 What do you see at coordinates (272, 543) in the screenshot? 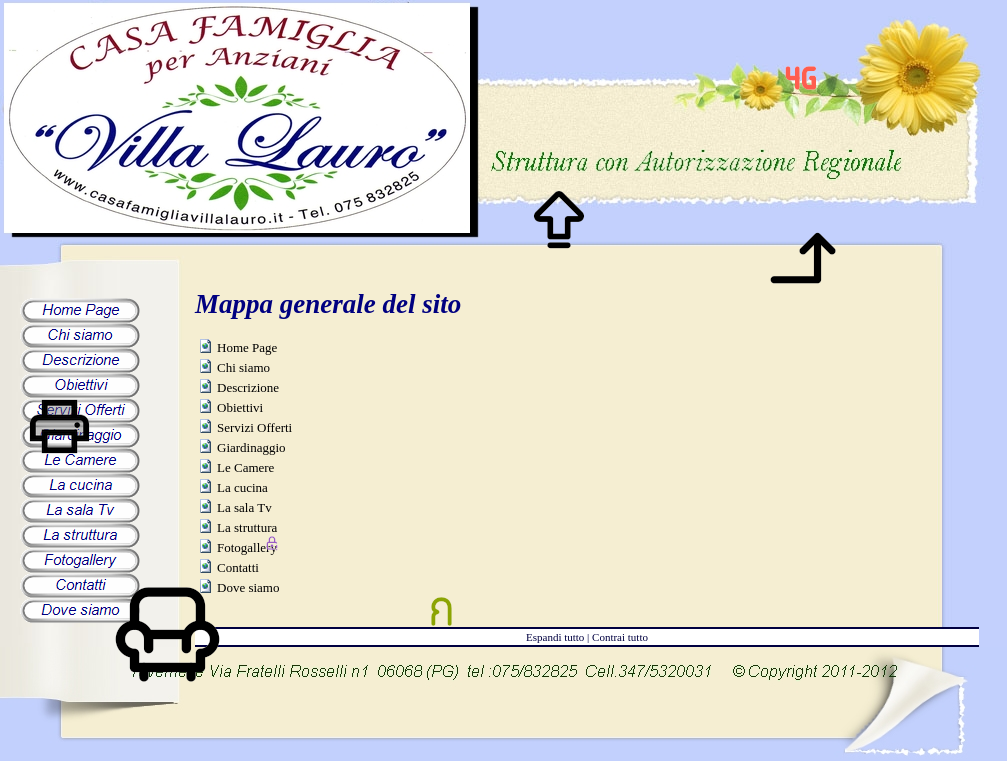
I see `security alert or warning detected` at bounding box center [272, 543].